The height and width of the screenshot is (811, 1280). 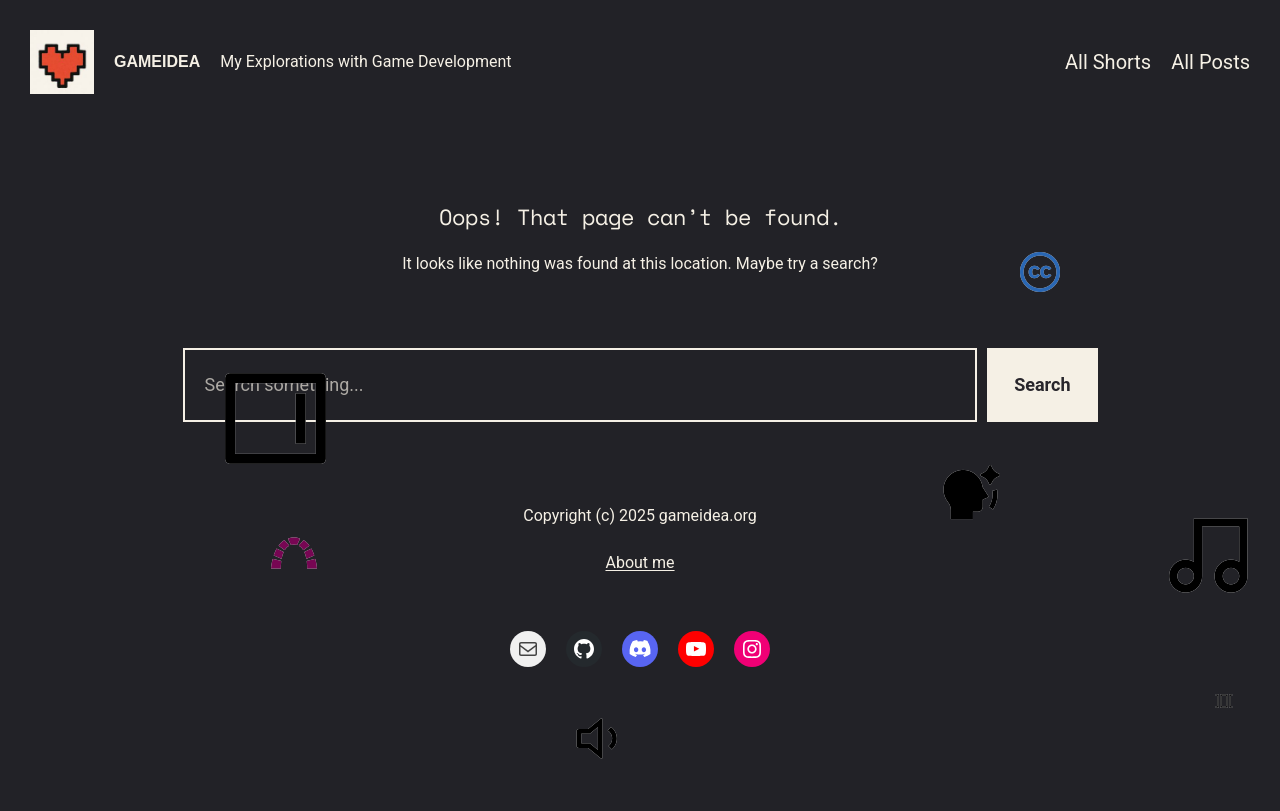 What do you see at coordinates (595, 738) in the screenshot?
I see `decrease audio volume` at bounding box center [595, 738].